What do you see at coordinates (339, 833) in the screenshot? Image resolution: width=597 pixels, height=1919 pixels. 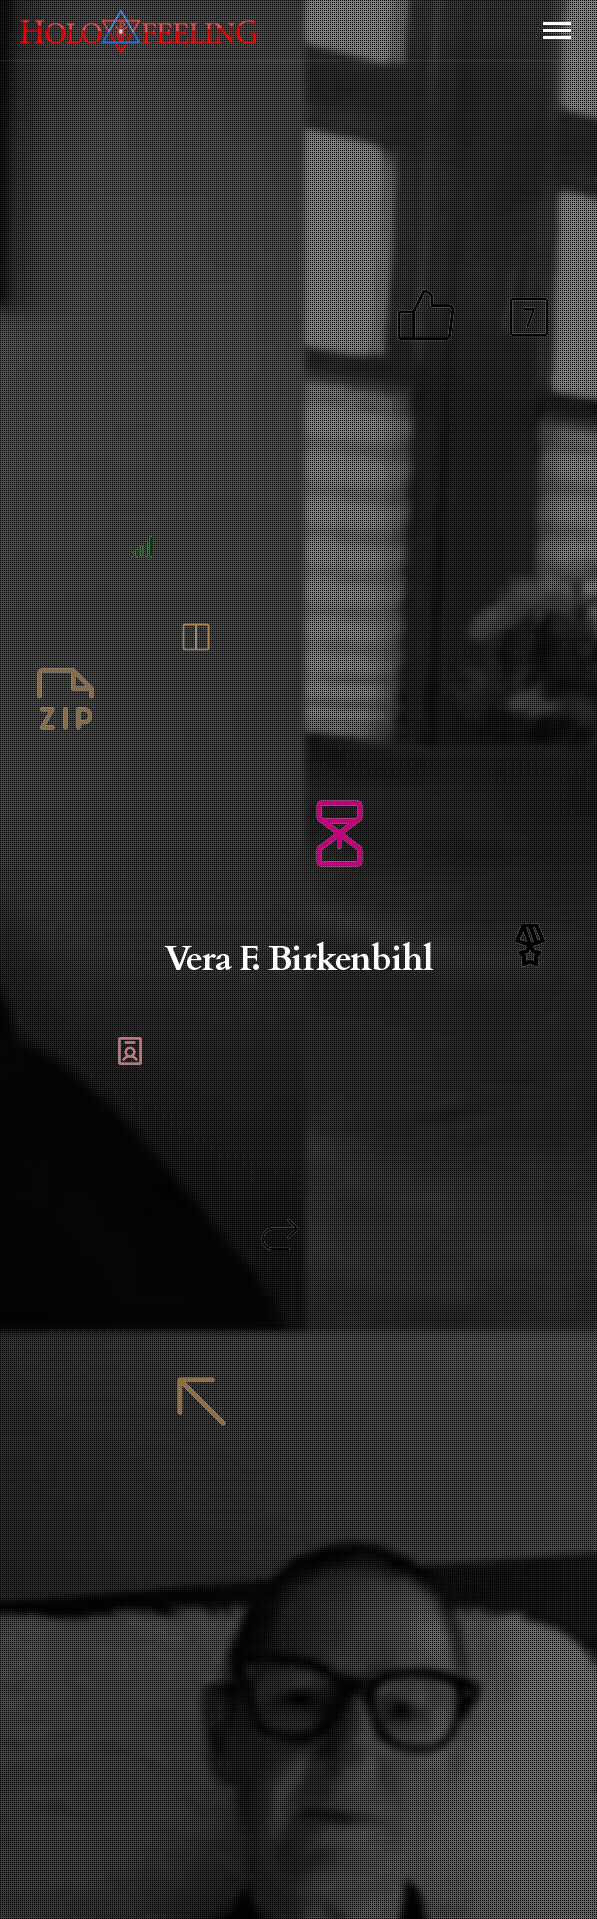 I see `indicates a process is in progress` at bounding box center [339, 833].